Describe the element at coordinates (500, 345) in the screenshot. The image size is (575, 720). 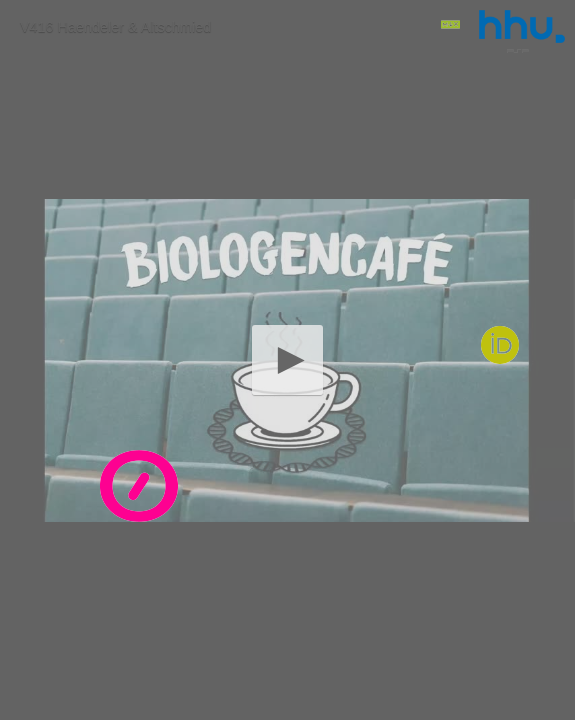
I see `link to your ORCID researcher profile` at that location.